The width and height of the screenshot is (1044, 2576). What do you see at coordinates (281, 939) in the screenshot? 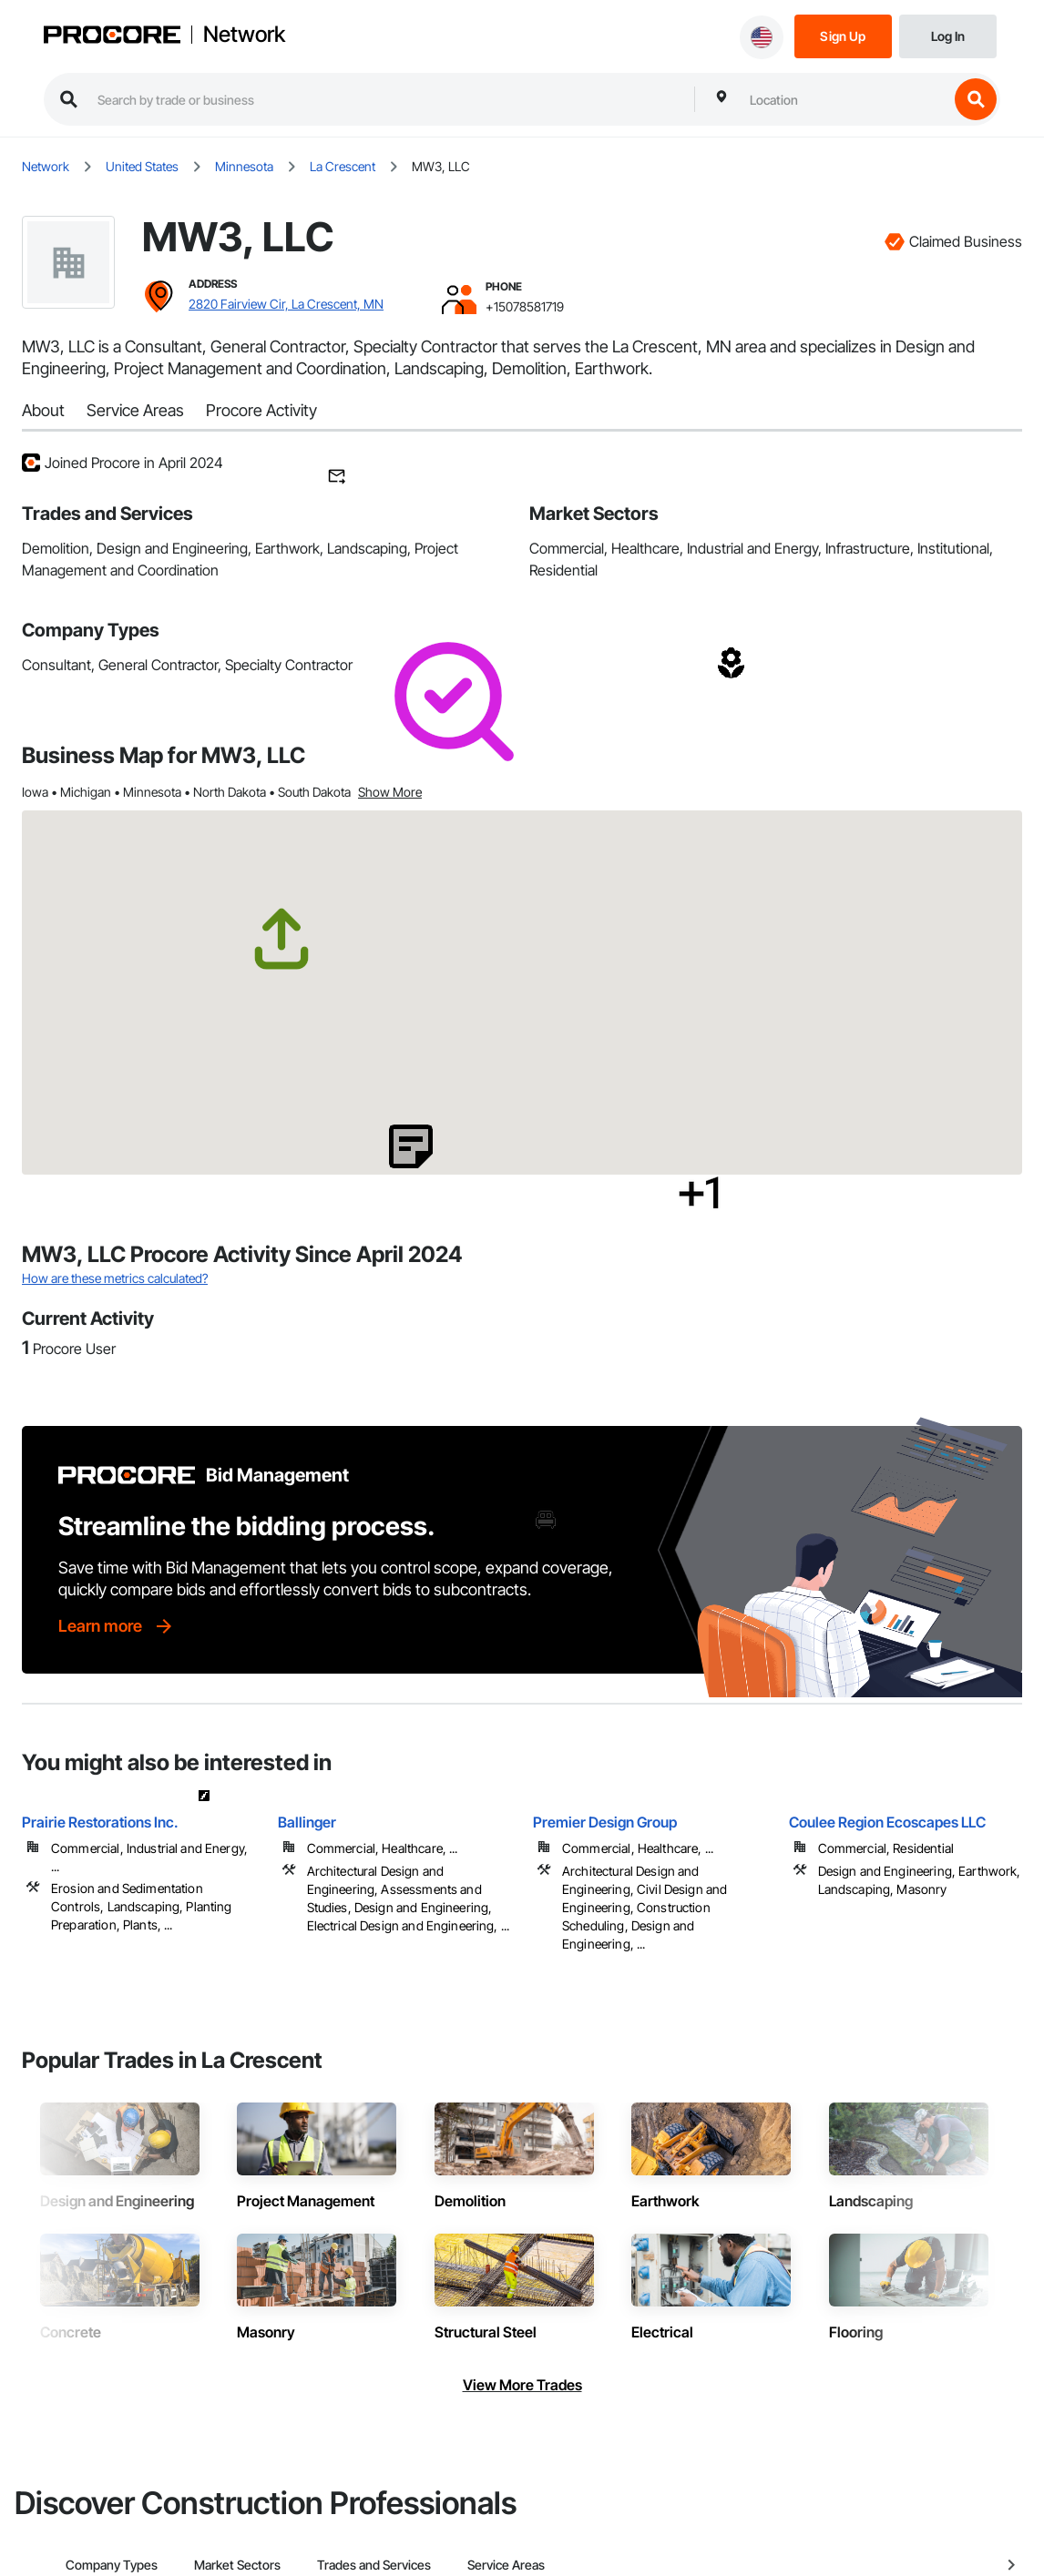
I see `upload a file or document` at bounding box center [281, 939].